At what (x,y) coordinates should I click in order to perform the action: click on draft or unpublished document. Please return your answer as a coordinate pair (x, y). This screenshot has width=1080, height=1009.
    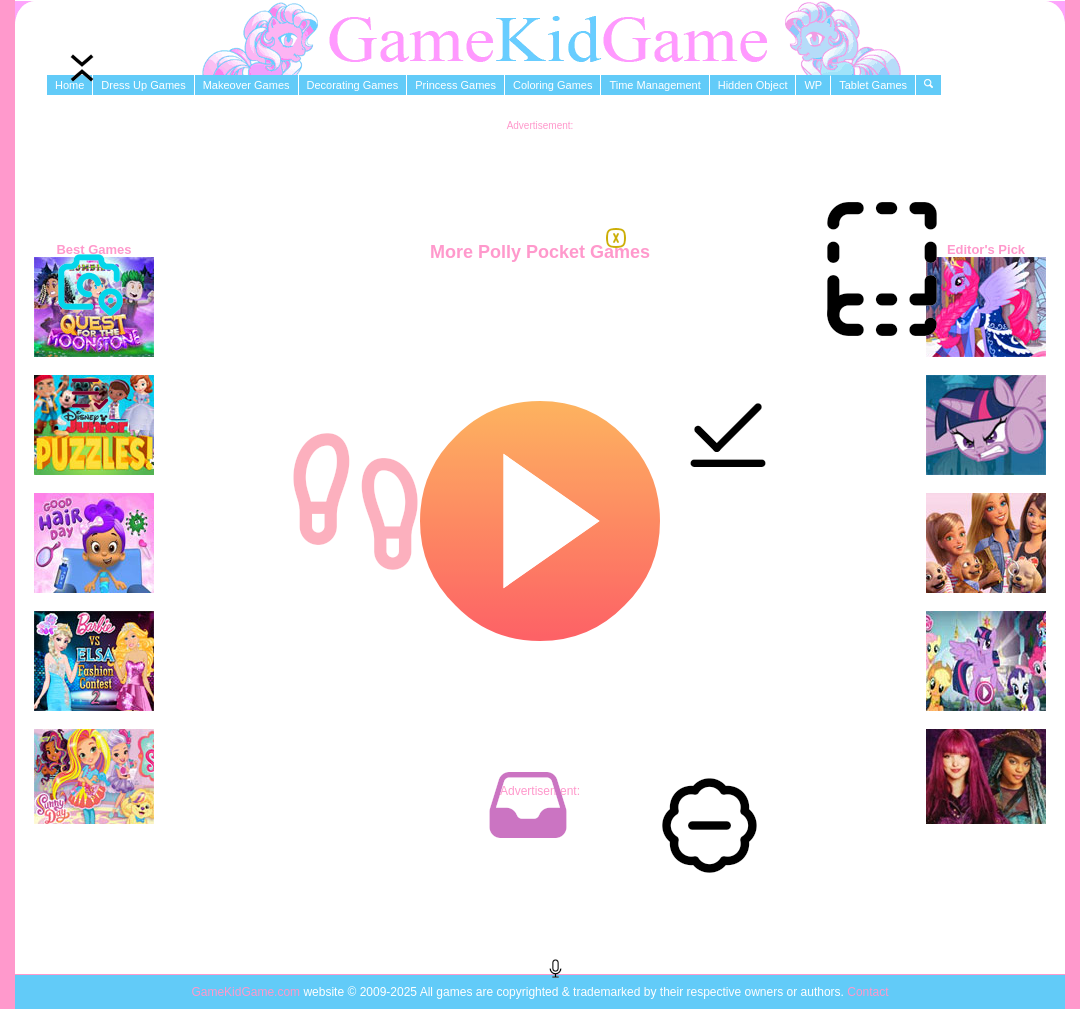
    Looking at the image, I should click on (882, 269).